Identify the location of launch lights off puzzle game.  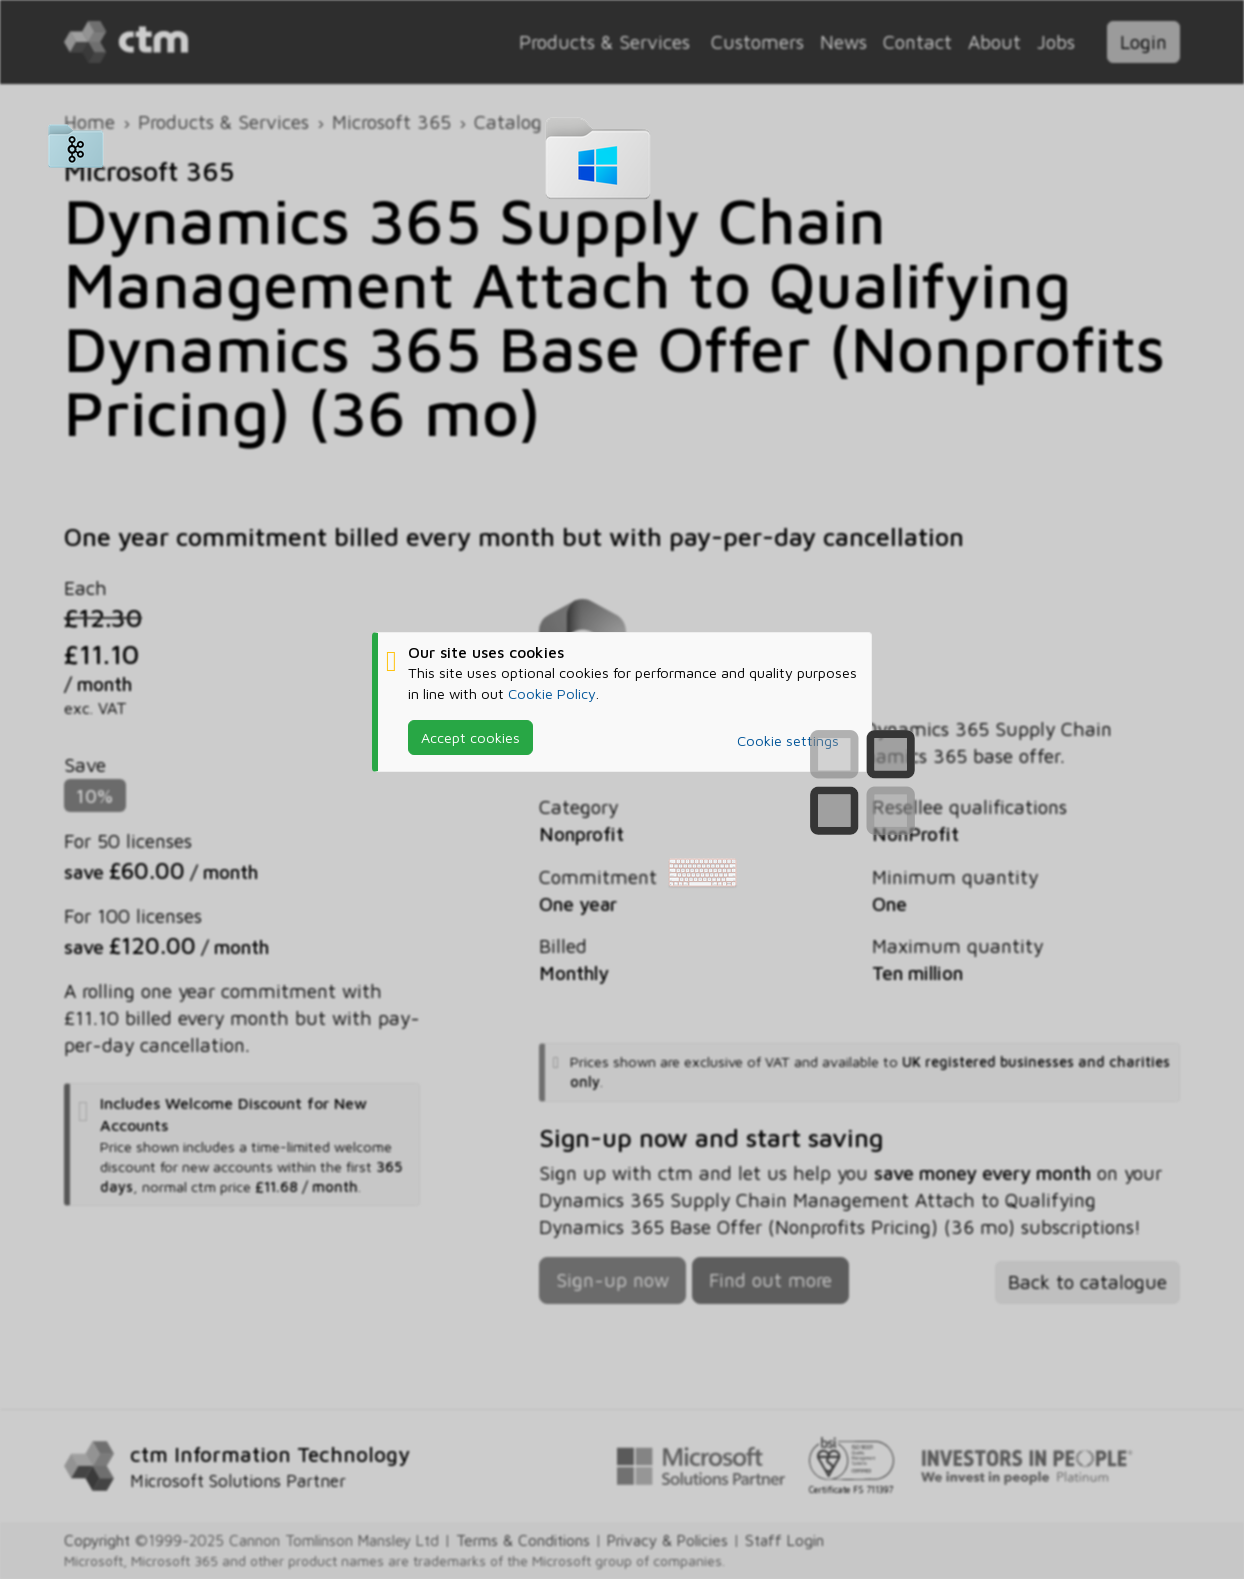
(866, 786).